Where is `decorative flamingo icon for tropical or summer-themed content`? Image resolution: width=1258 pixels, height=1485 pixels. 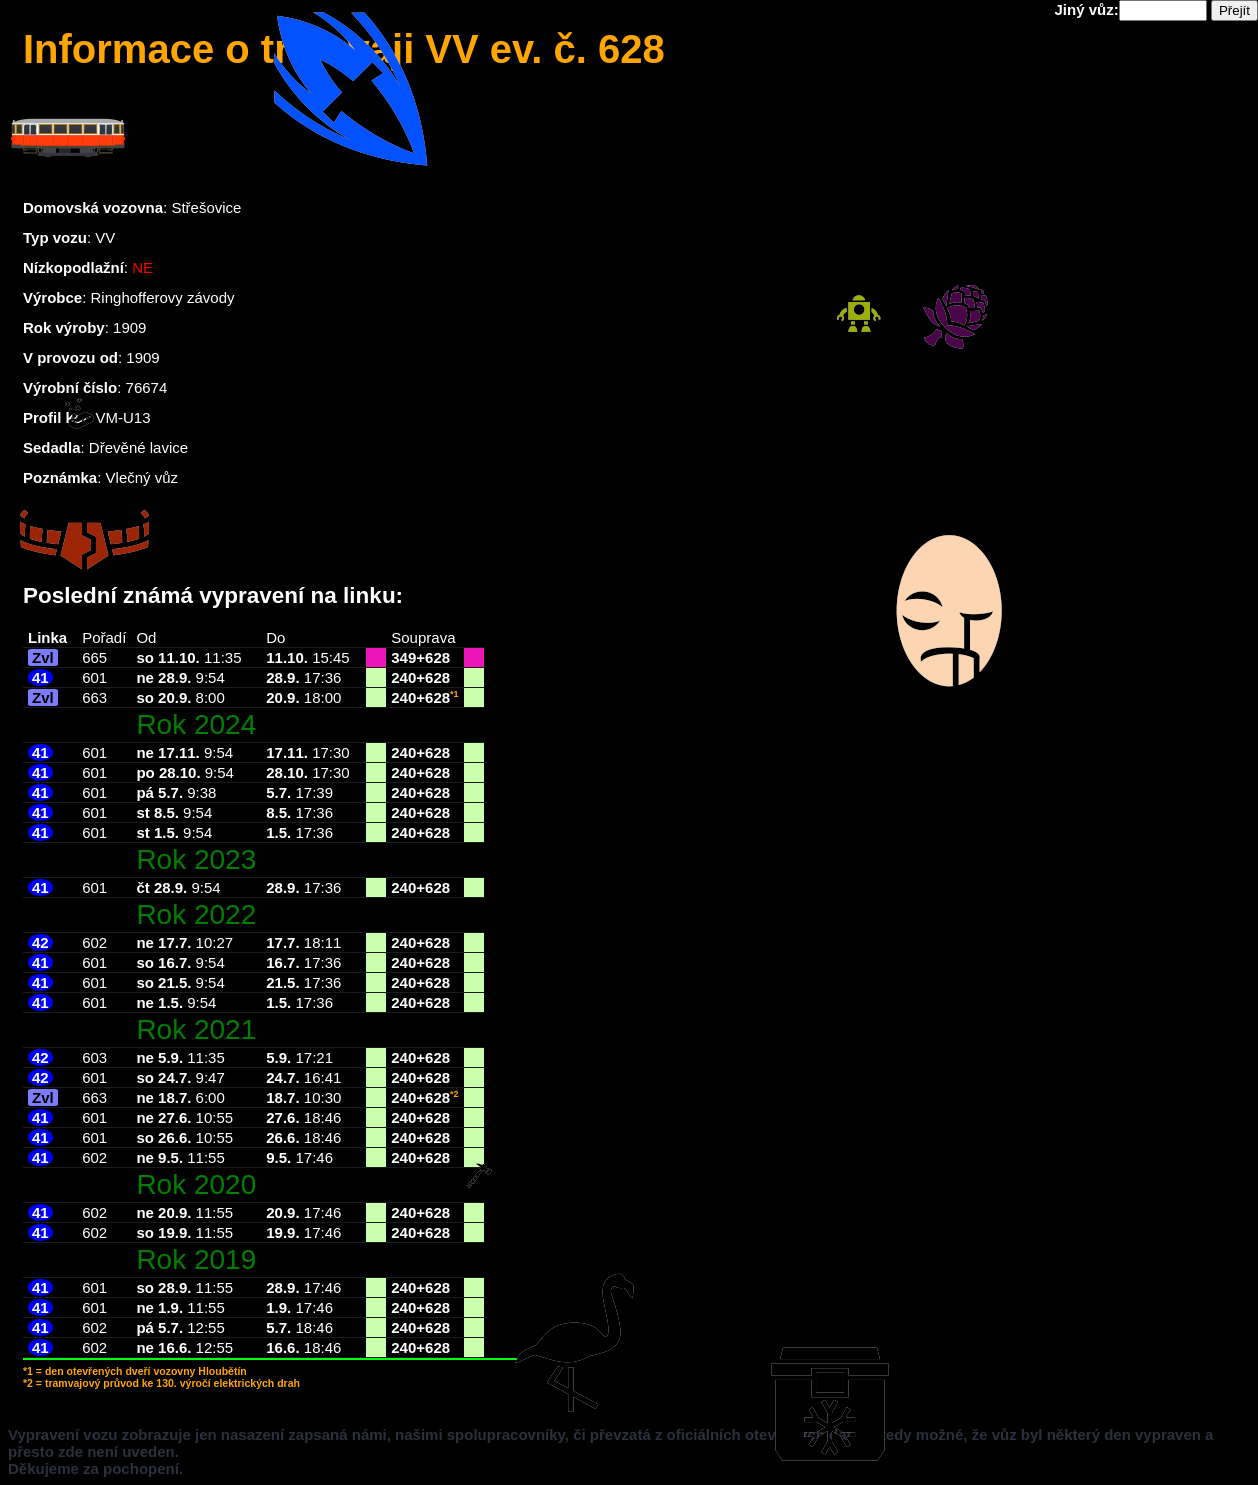
decorative flamingo icon for tropical or summer-themed content is located at coordinates (574, 1342).